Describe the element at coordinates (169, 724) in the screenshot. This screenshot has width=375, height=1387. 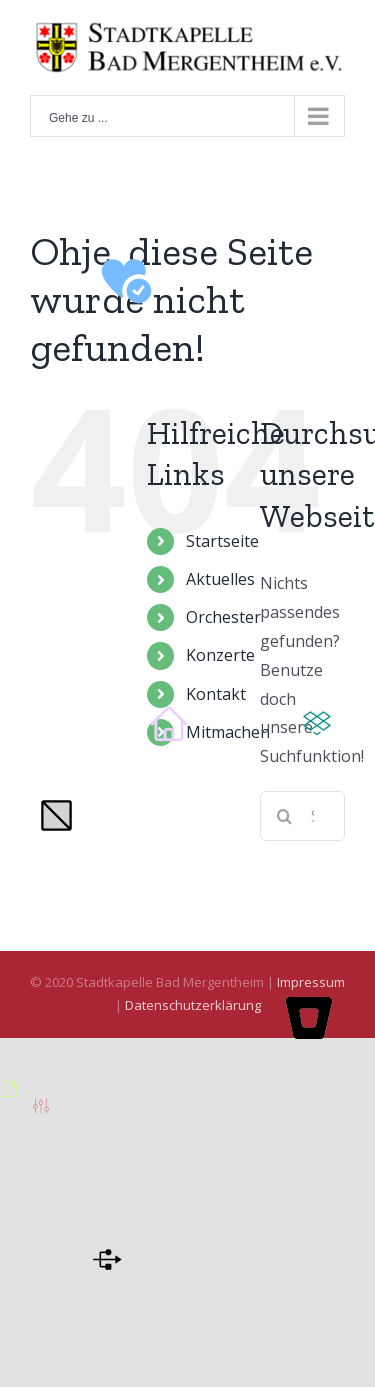
I see `navigate to home screen` at that location.